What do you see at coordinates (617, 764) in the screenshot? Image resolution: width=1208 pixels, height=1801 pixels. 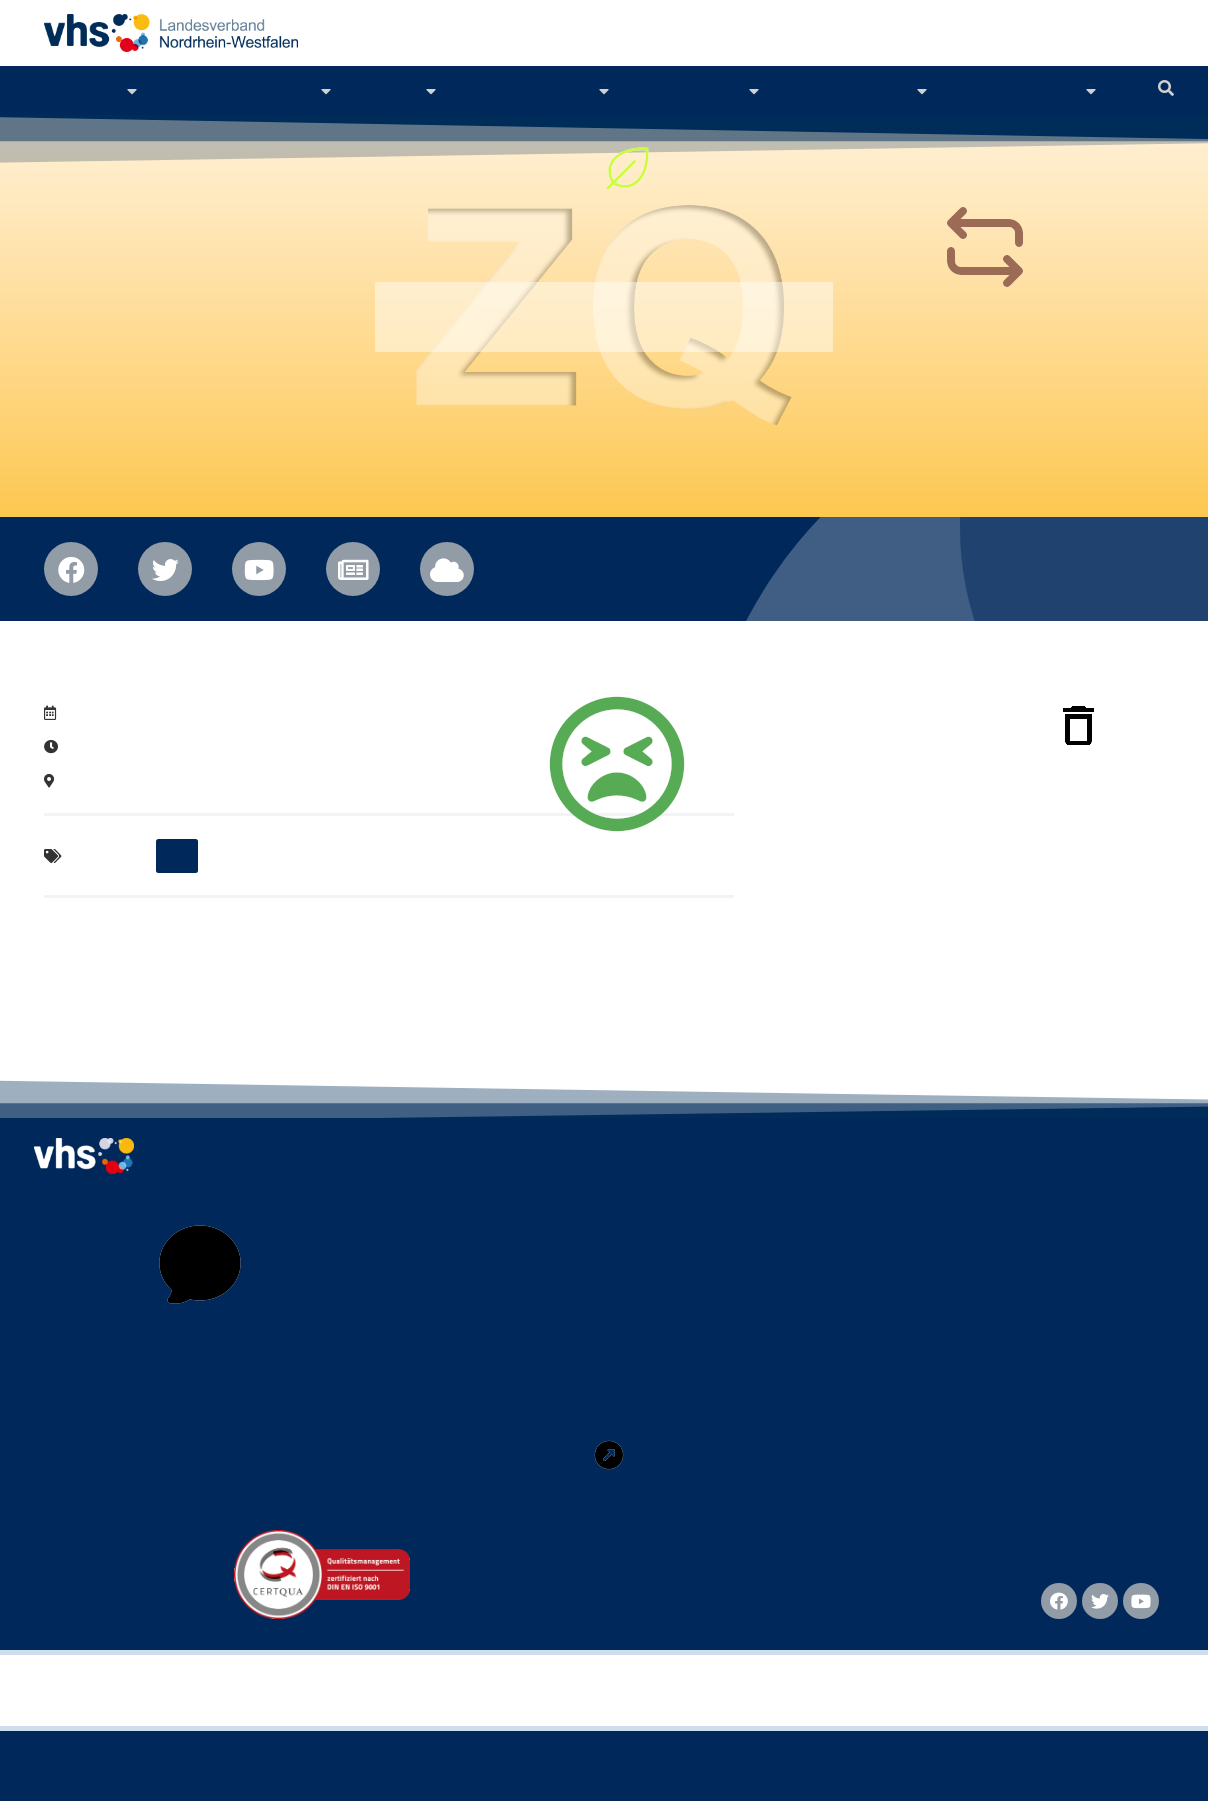 I see `indicates user fatigue or exhaustion status` at bounding box center [617, 764].